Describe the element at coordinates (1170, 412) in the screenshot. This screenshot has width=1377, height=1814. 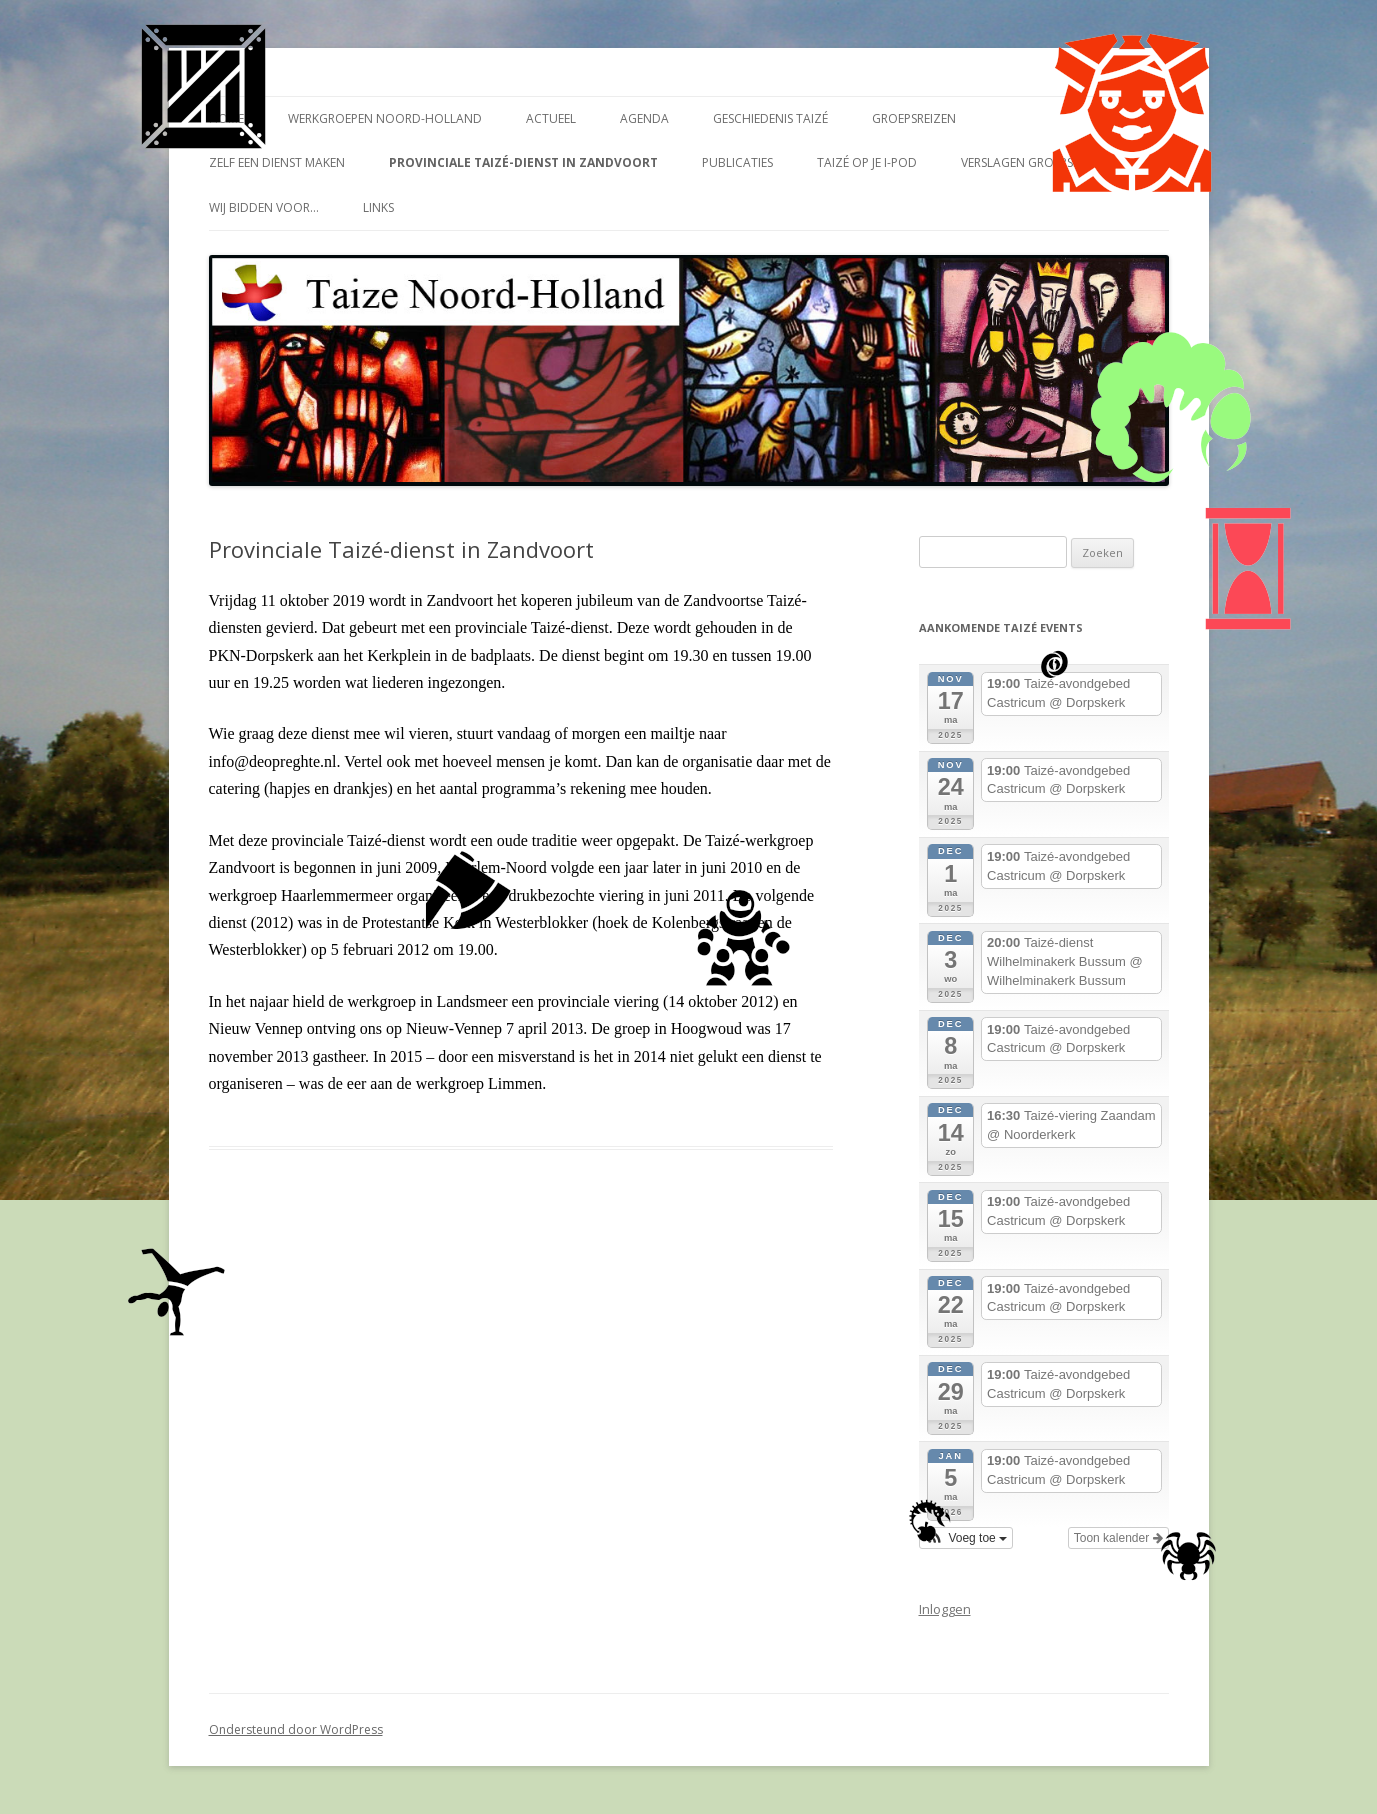
I see `indicates pest infestation or decay status` at that location.